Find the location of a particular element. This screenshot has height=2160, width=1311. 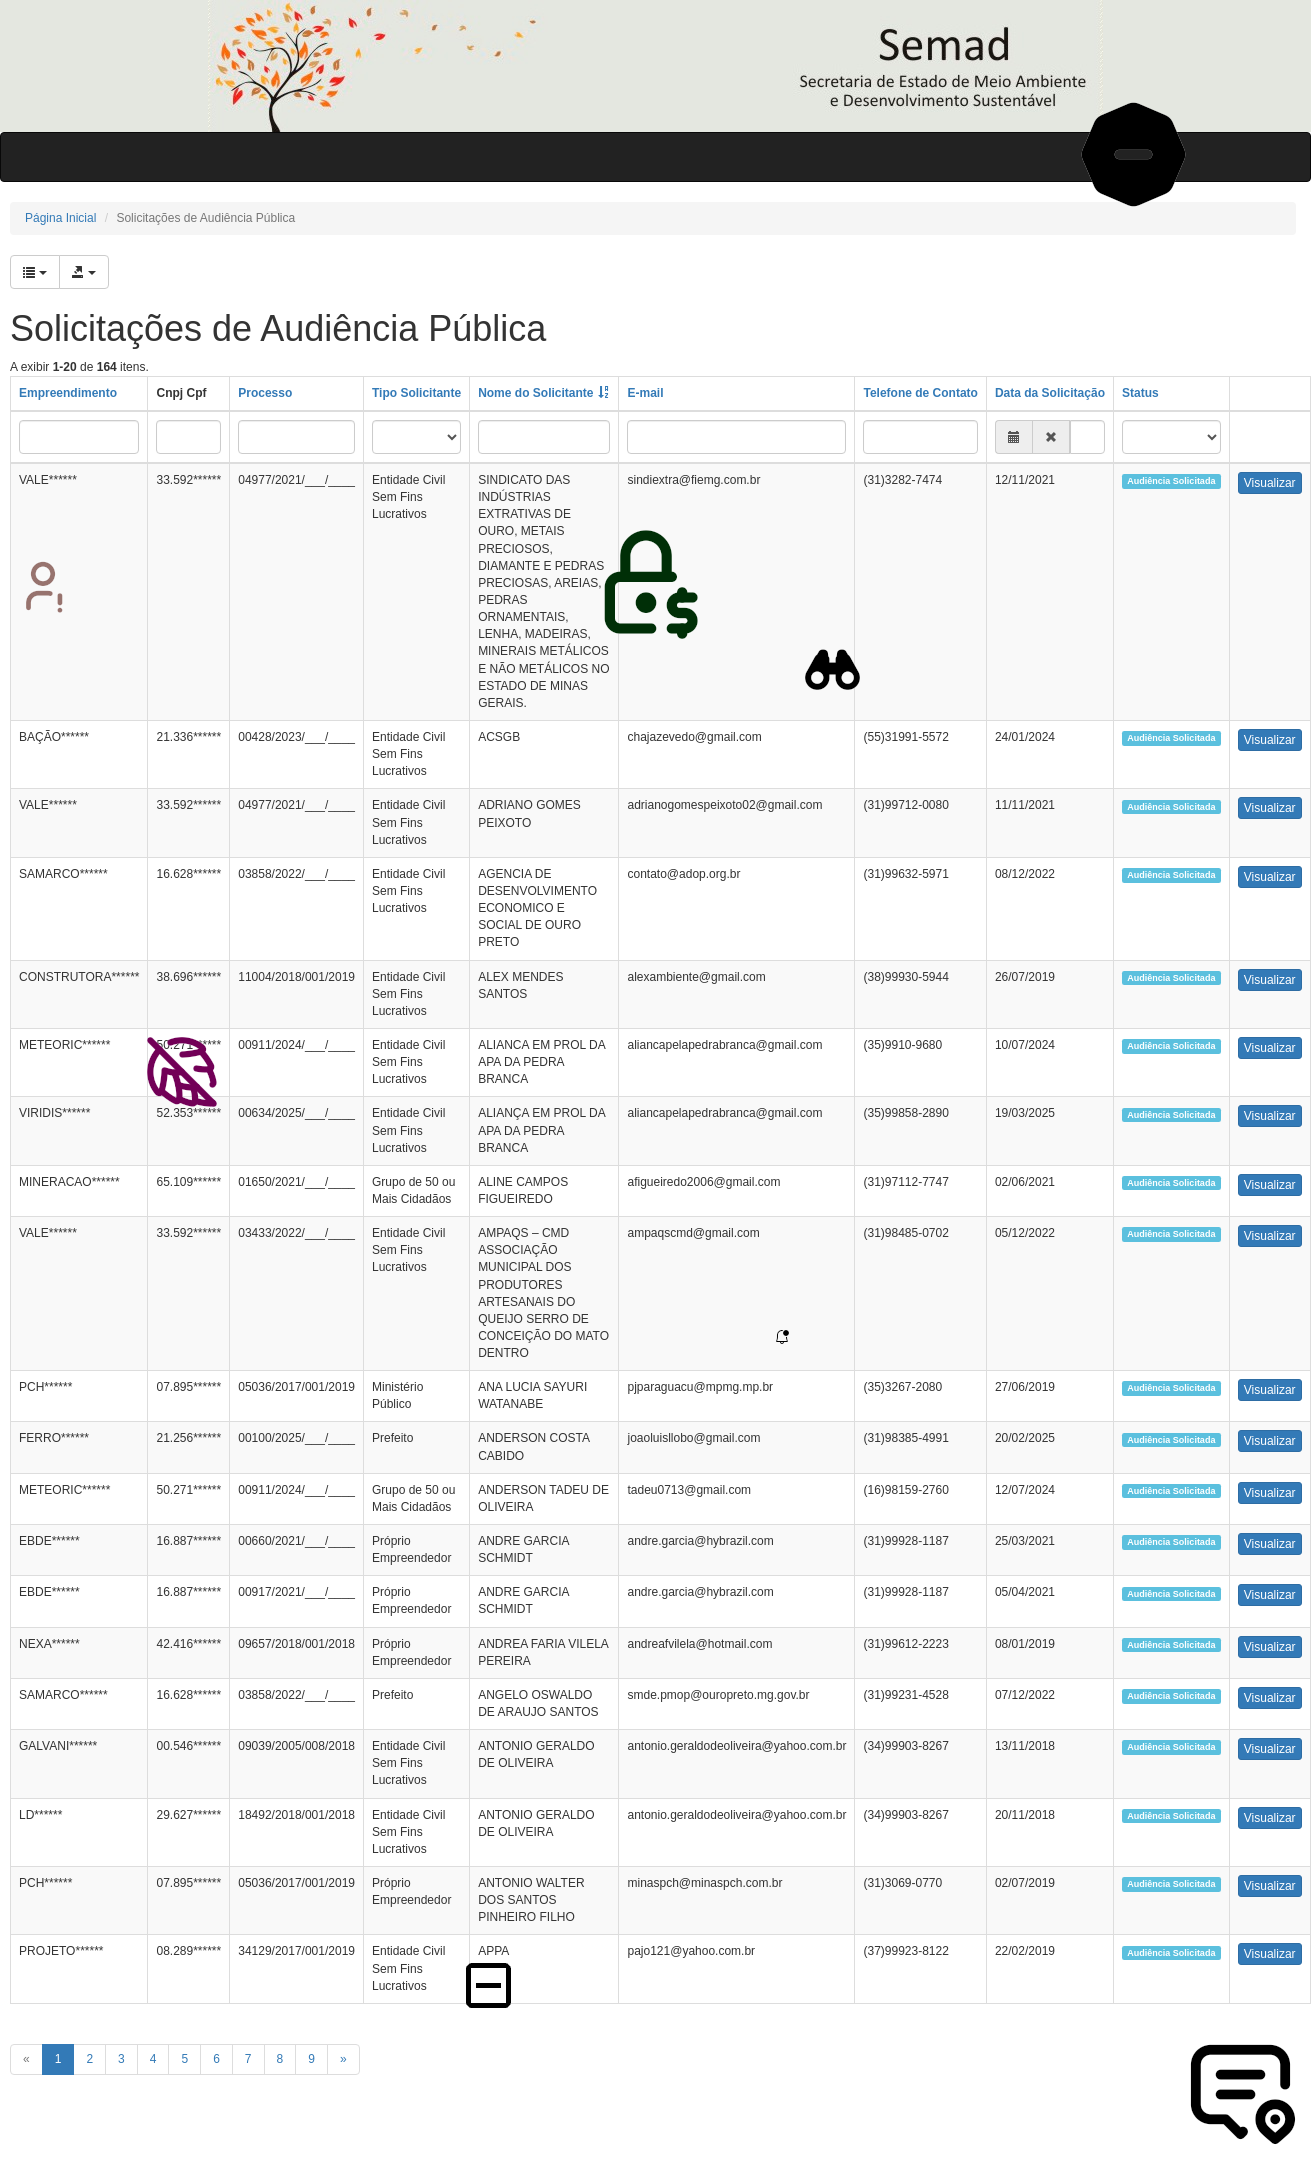

indicates new notifications are available is located at coordinates (782, 1337).